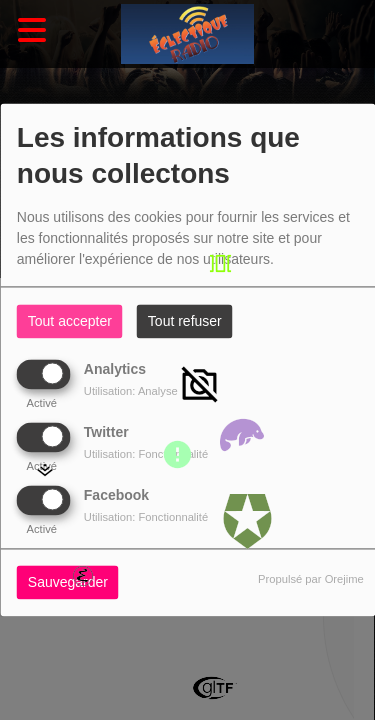  What do you see at coordinates (83, 576) in the screenshot?
I see `open gnu emacs text editor` at bounding box center [83, 576].